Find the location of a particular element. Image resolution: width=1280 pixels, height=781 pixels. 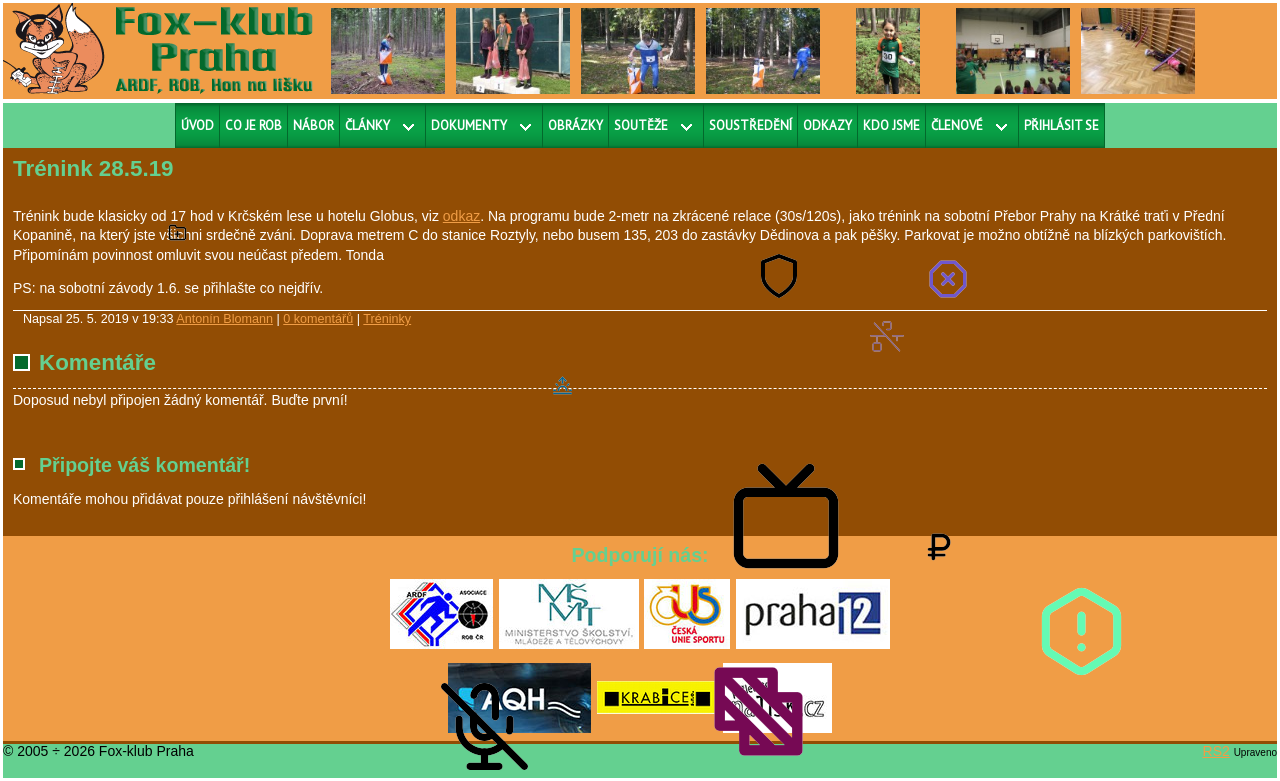

indicates a warning or critical alert is located at coordinates (1081, 631).